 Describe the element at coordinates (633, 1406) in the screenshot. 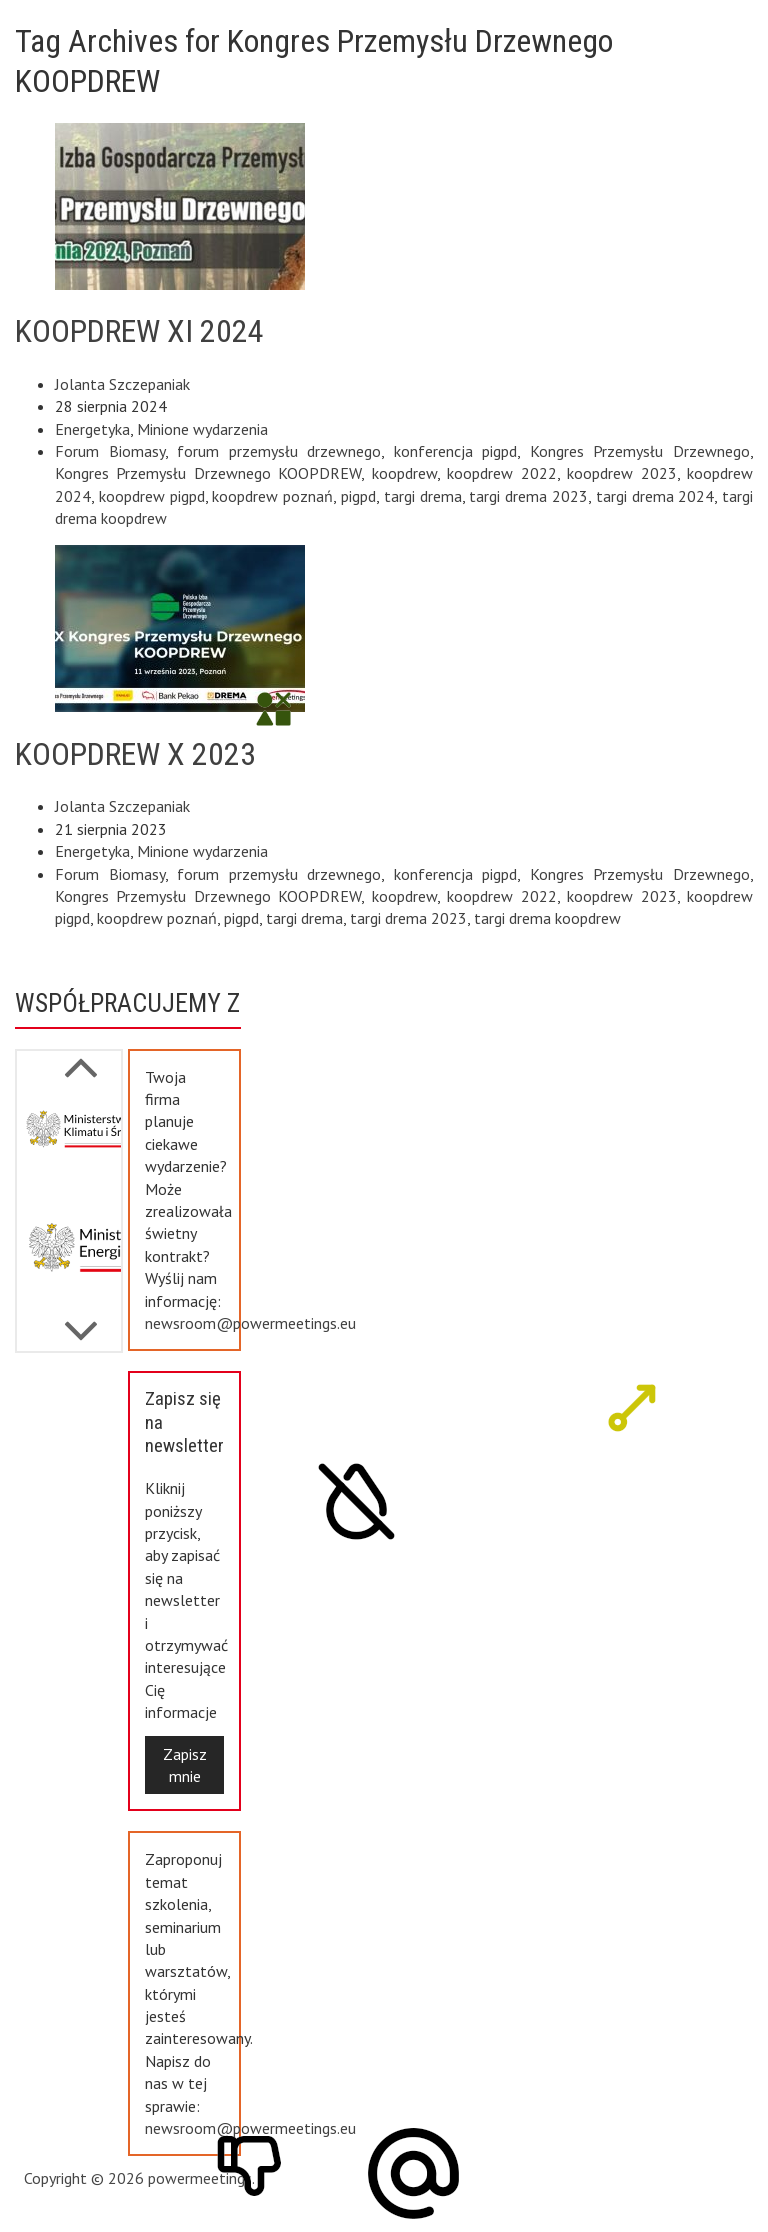

I see `open link in new tab or window` at that location.